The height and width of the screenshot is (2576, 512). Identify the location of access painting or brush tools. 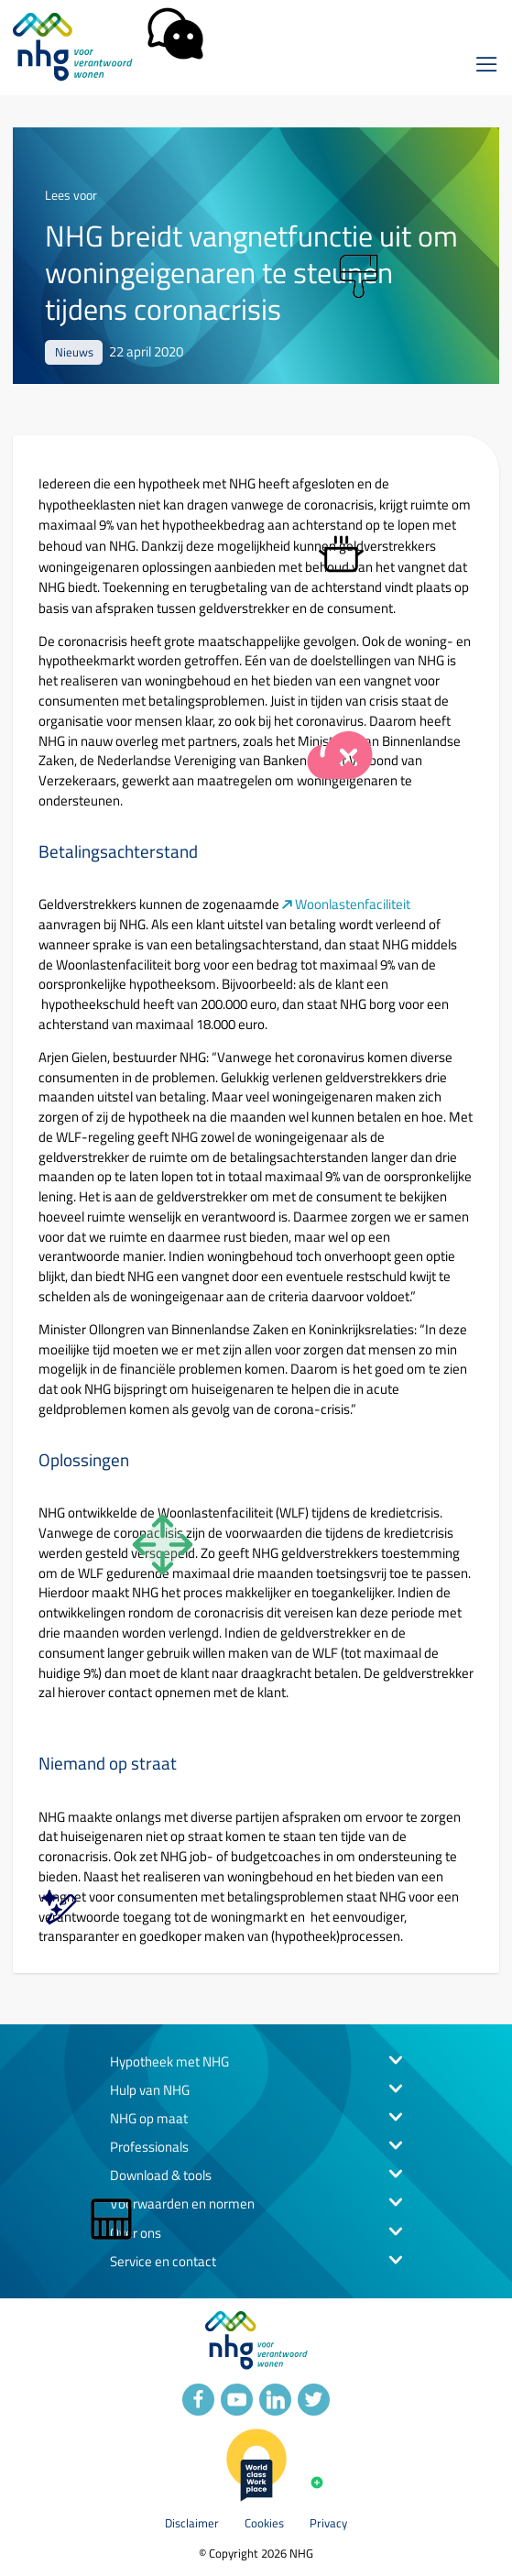
(358, 275).